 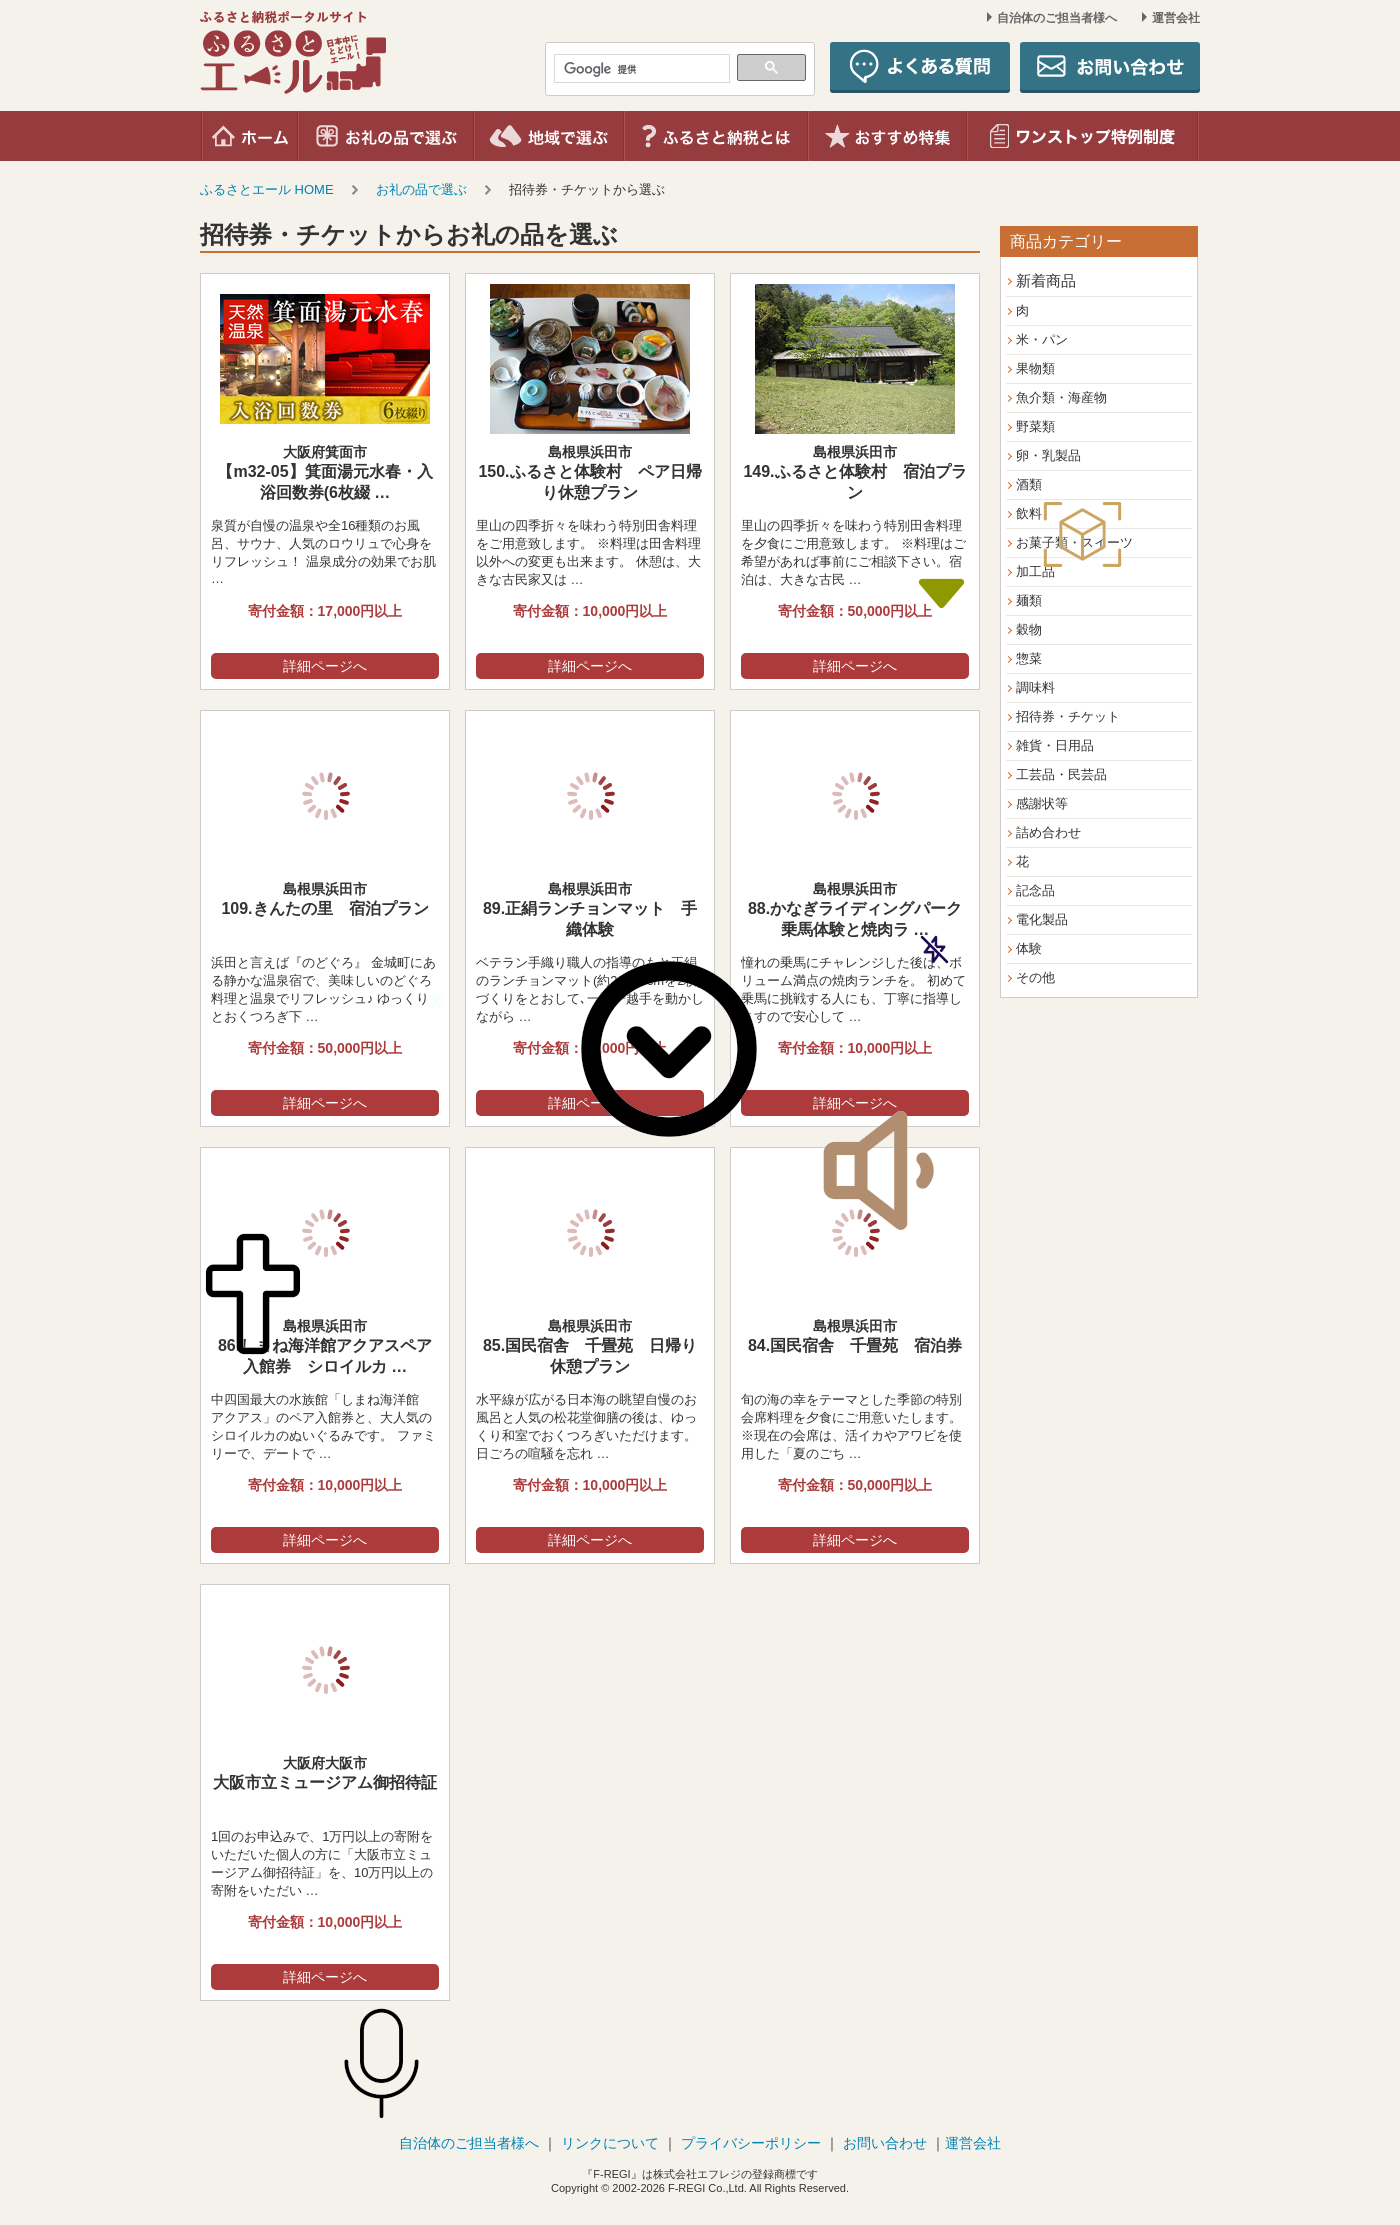 I want to click on expand a dropdown menu, so click(x=941, y=593).